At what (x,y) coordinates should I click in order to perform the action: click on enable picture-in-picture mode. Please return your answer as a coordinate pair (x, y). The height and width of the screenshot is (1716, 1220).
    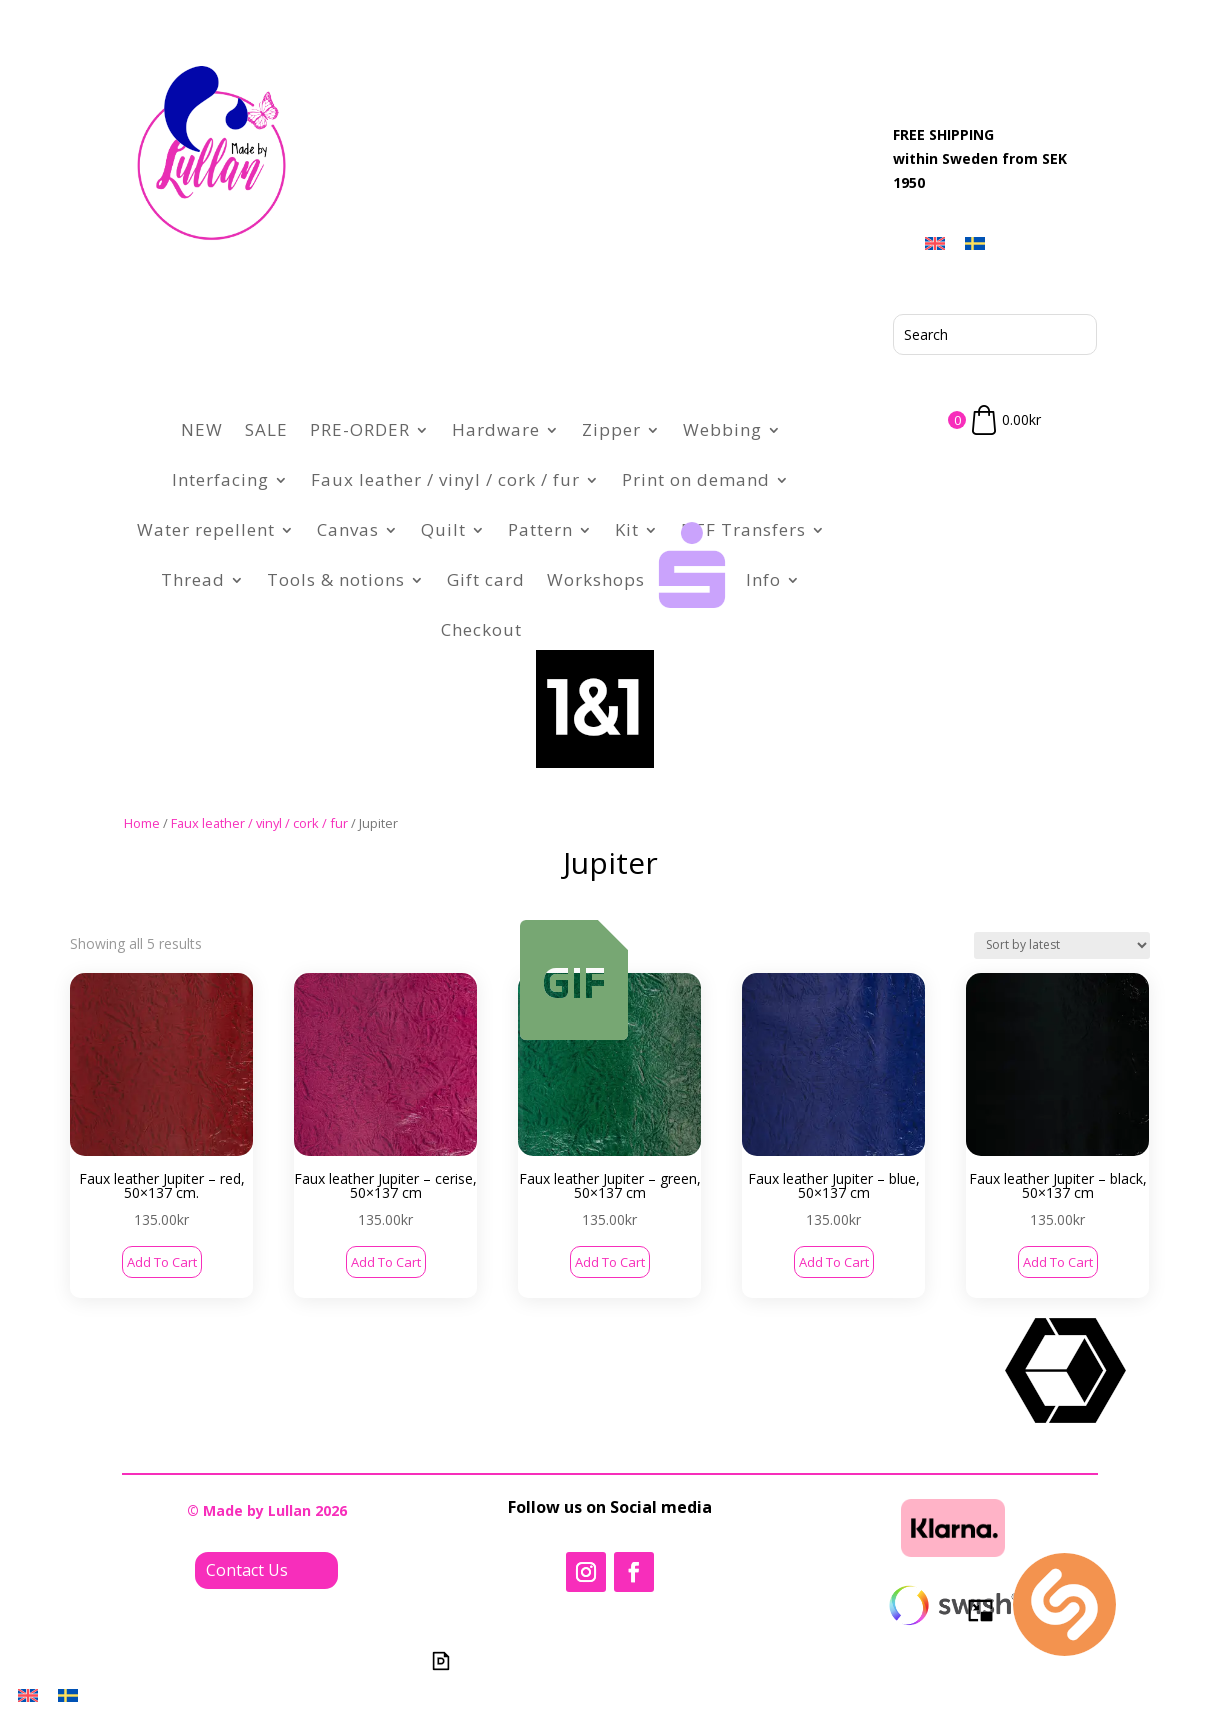
    Looking at the image, I should click on (980, 1610).